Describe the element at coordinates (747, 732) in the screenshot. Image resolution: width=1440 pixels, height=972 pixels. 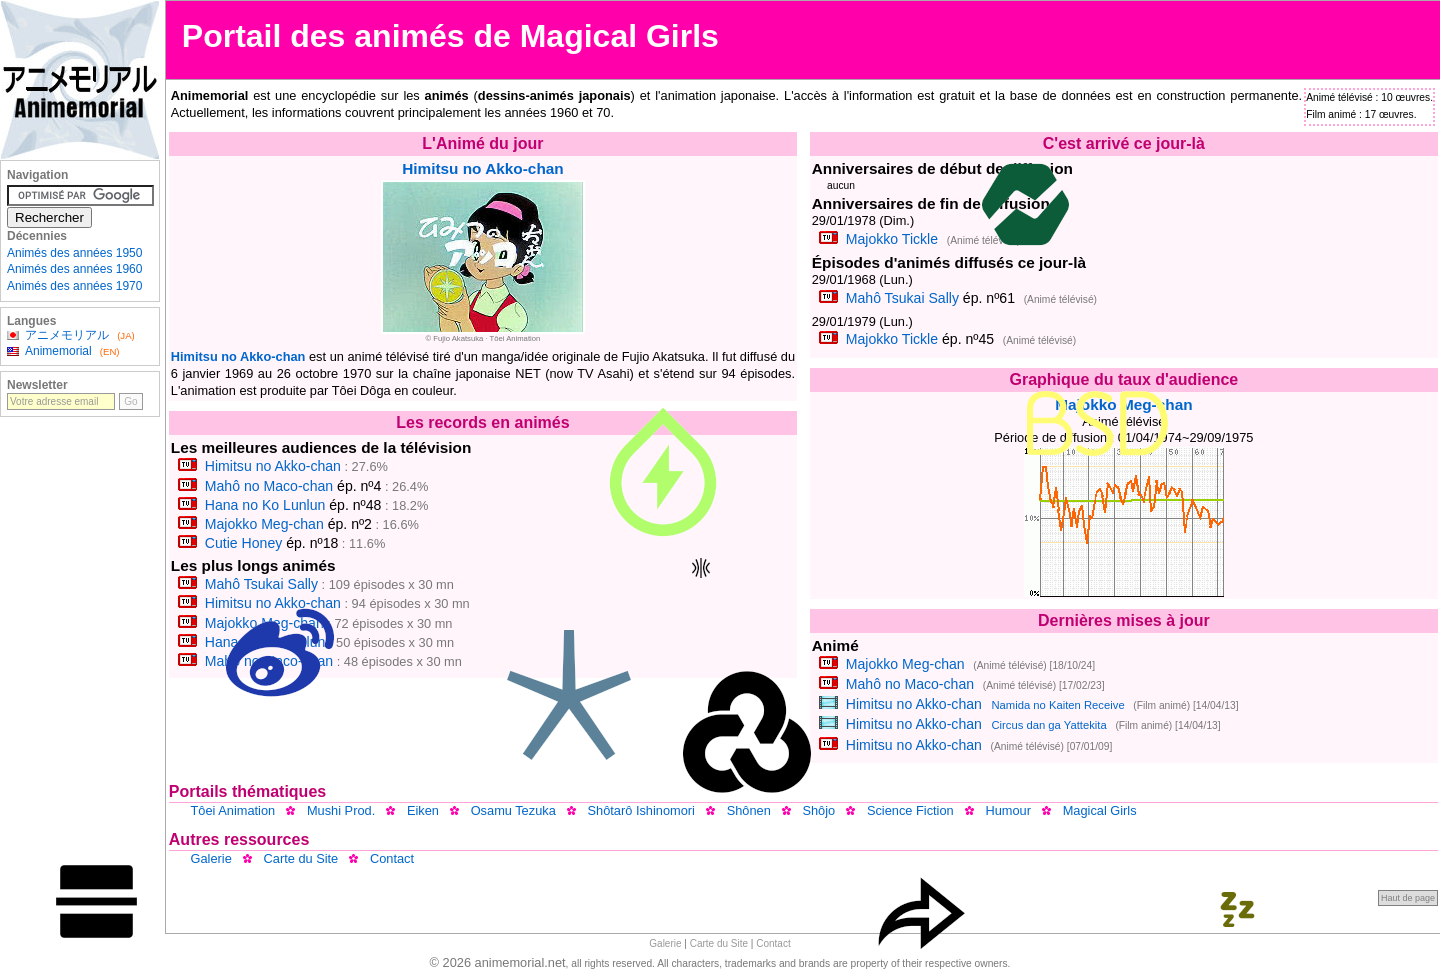
I see `rclone cloud sync application` at that location.